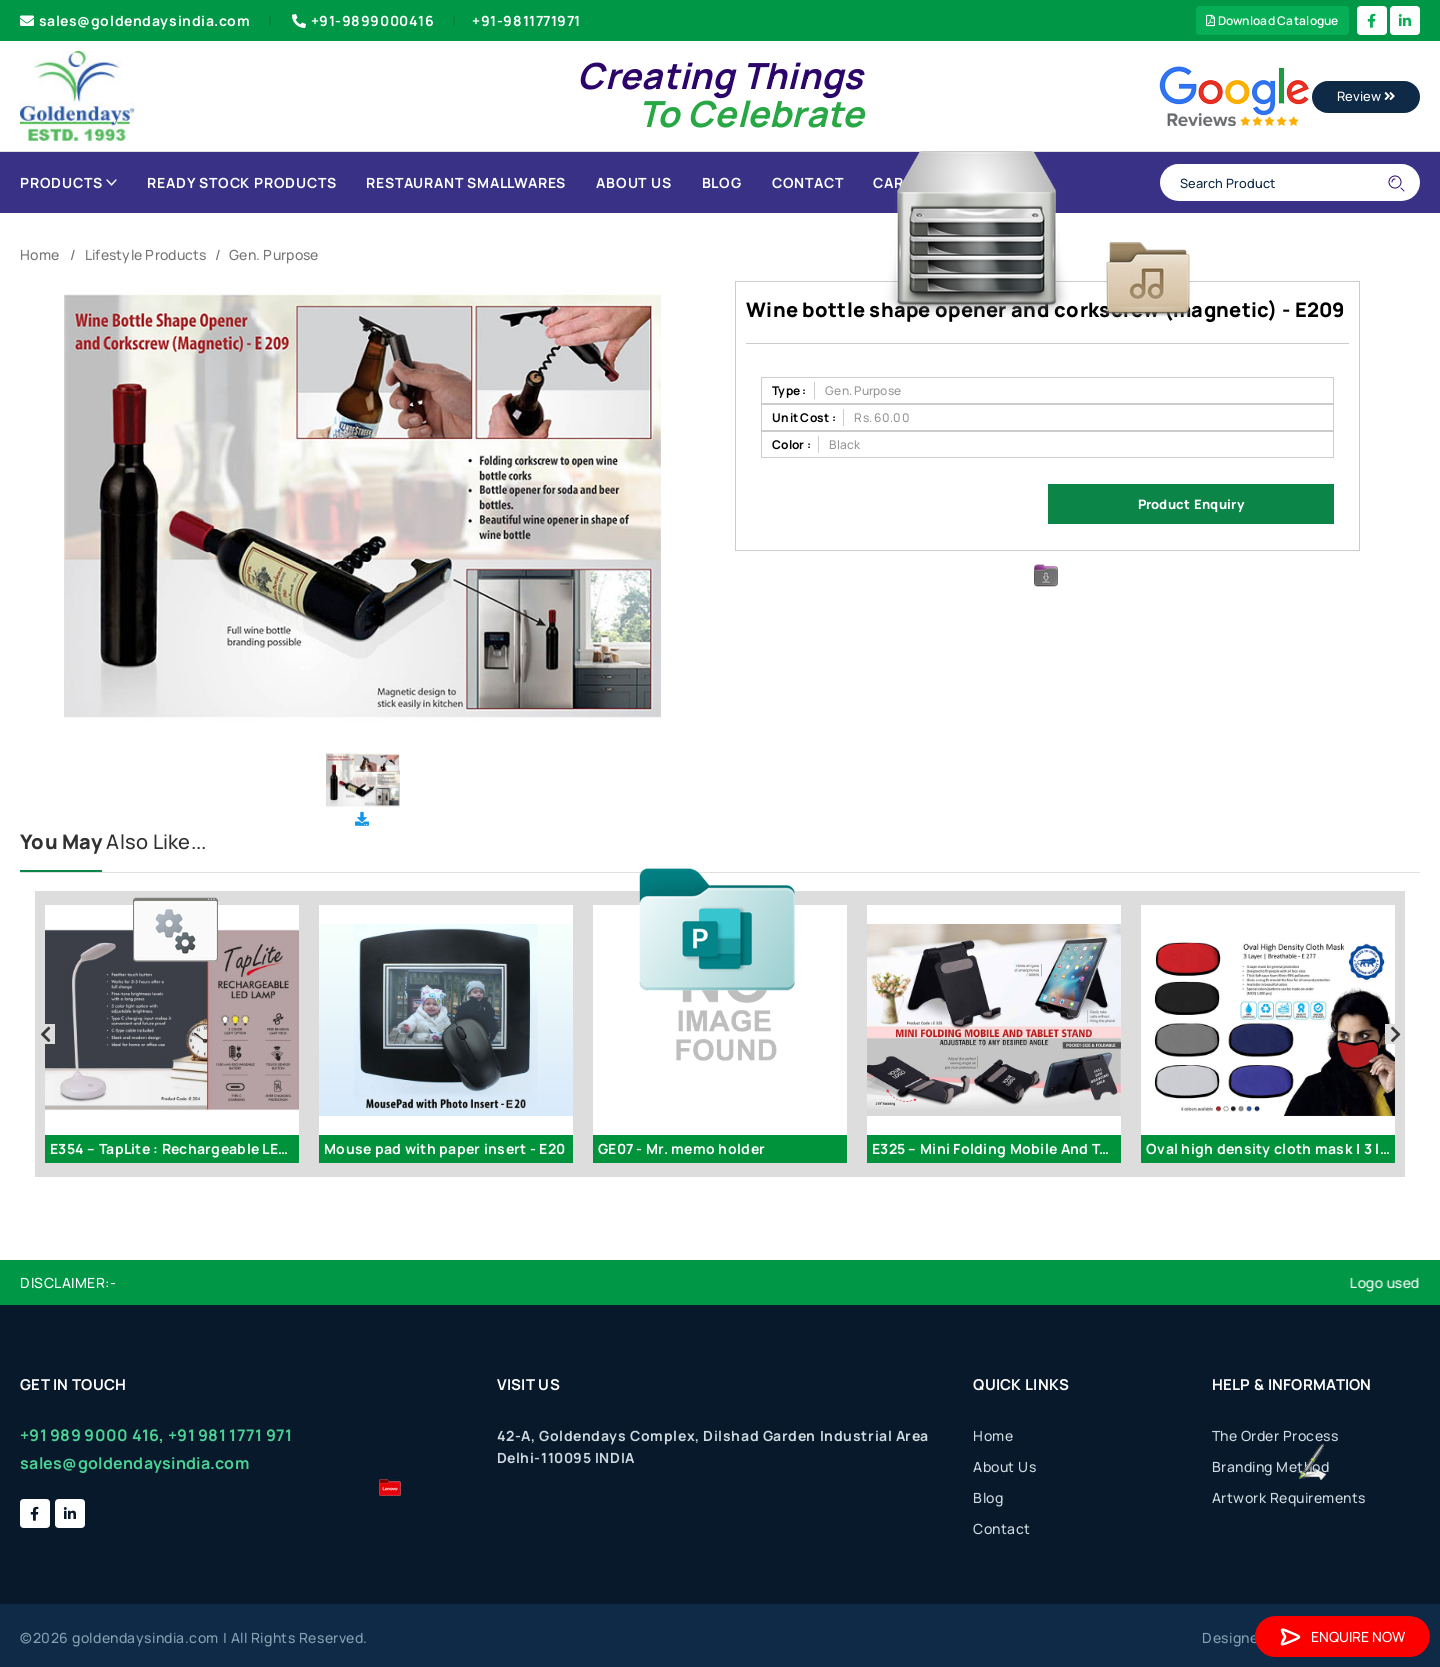 This screenshot has width=1440, height=1667. What do you see at coordinates (175, 929) in the screenshot?
I see `run an executable program or application` at bounding box center [175, 929].